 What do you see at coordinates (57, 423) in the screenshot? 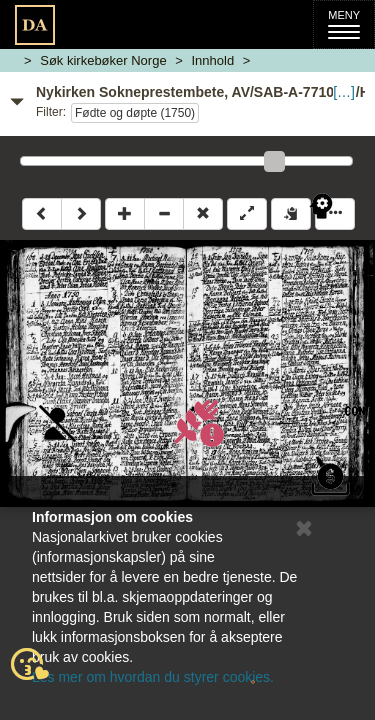
I see `blocked or banned user` at bounding box center [57, 423].